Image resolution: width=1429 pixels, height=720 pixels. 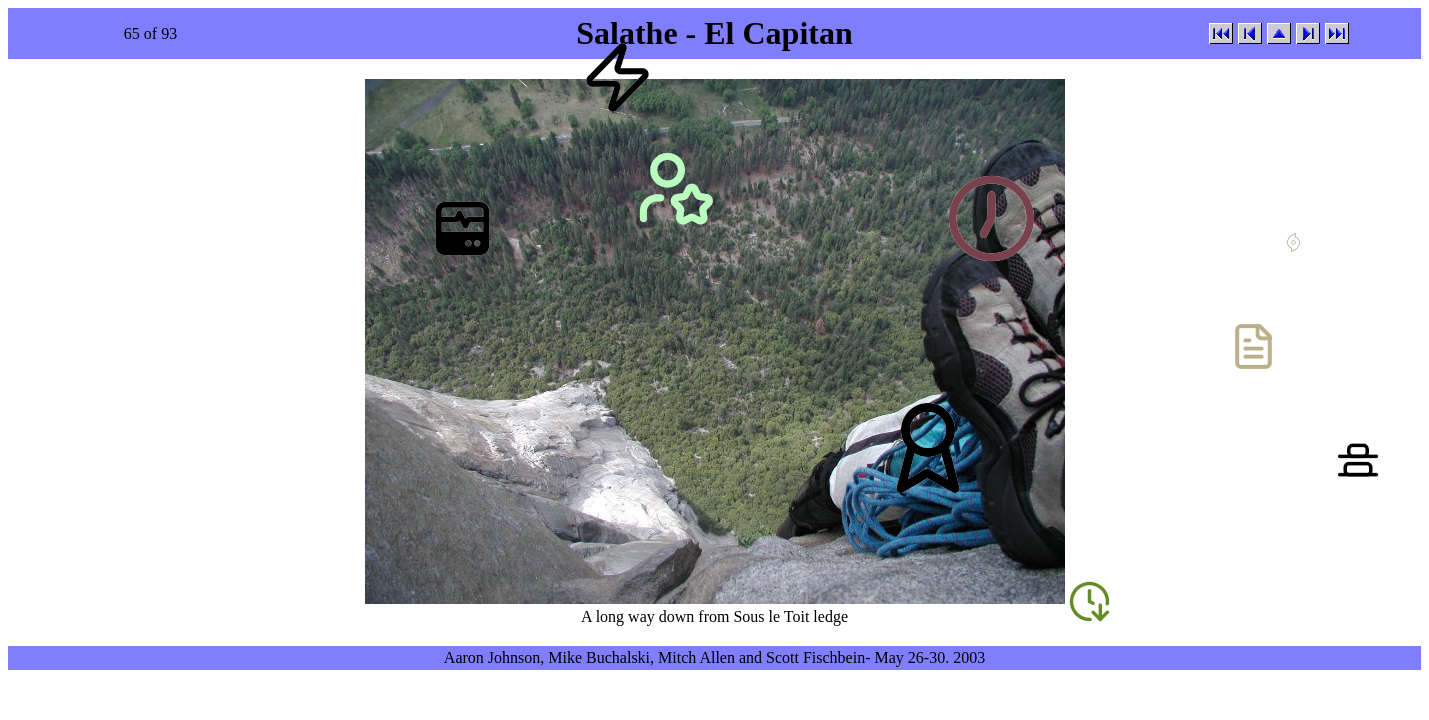 What do you see at coordinates (1253, 346) in the screenshot?
I see `view document contents` at bounding box center [1253, 346].